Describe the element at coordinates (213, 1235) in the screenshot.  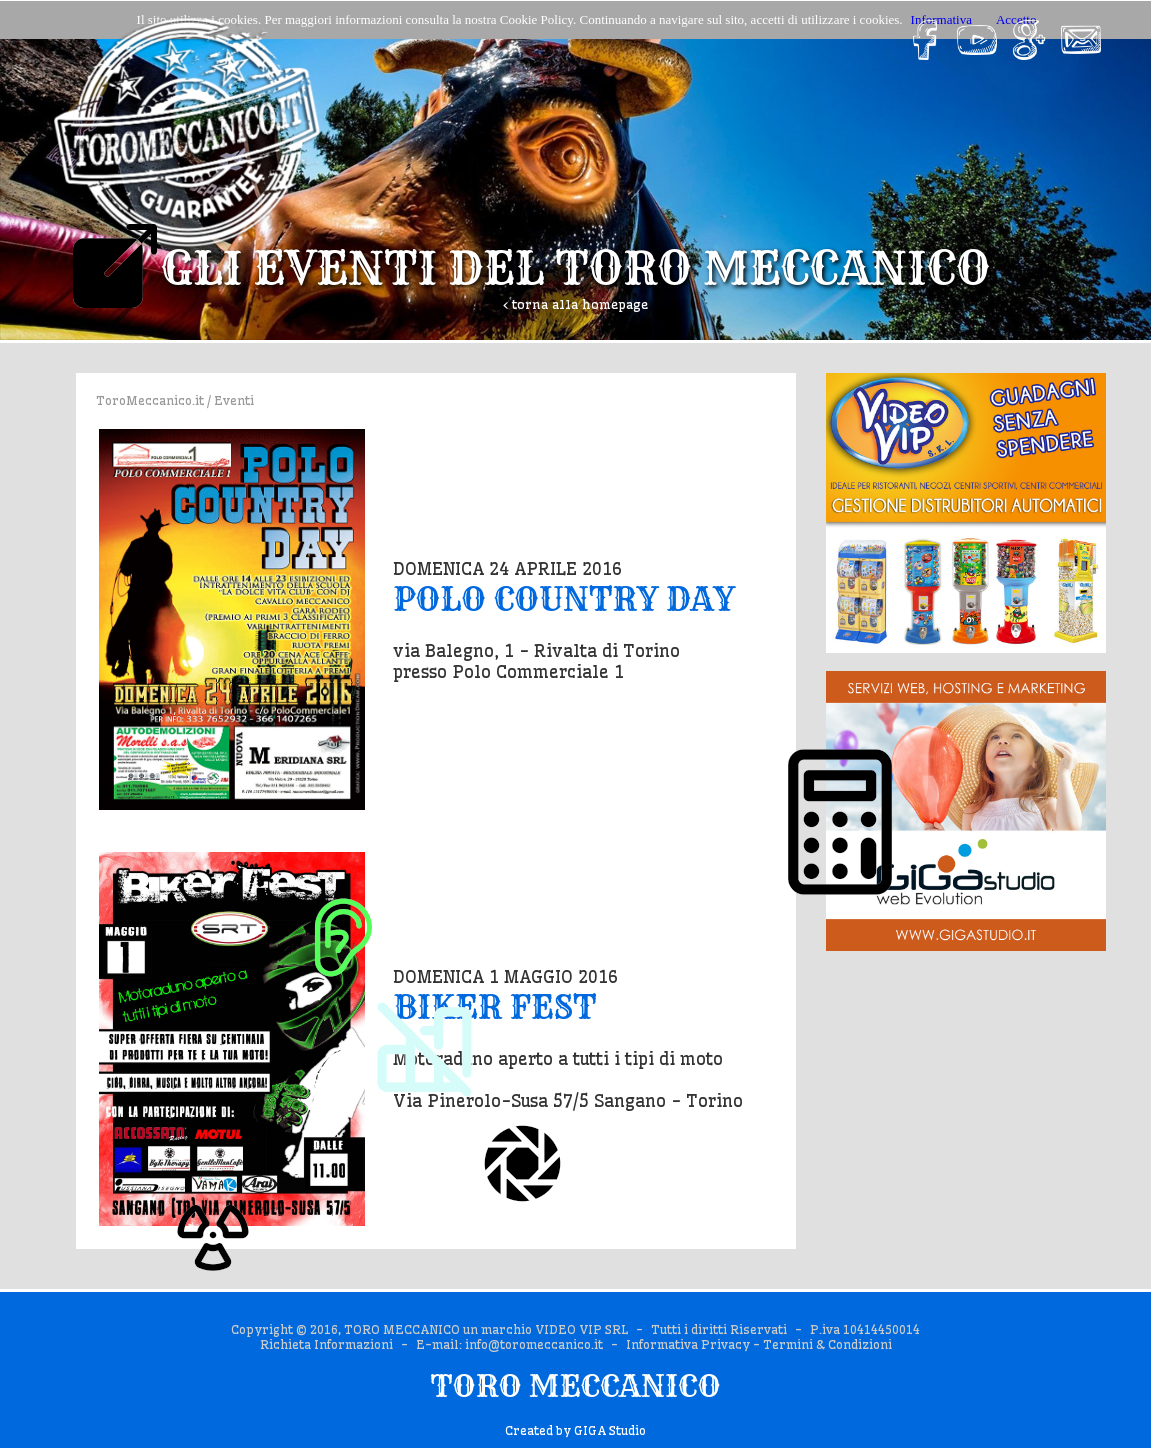
I see `indicates hazardous or radioactive content warning` at that location.